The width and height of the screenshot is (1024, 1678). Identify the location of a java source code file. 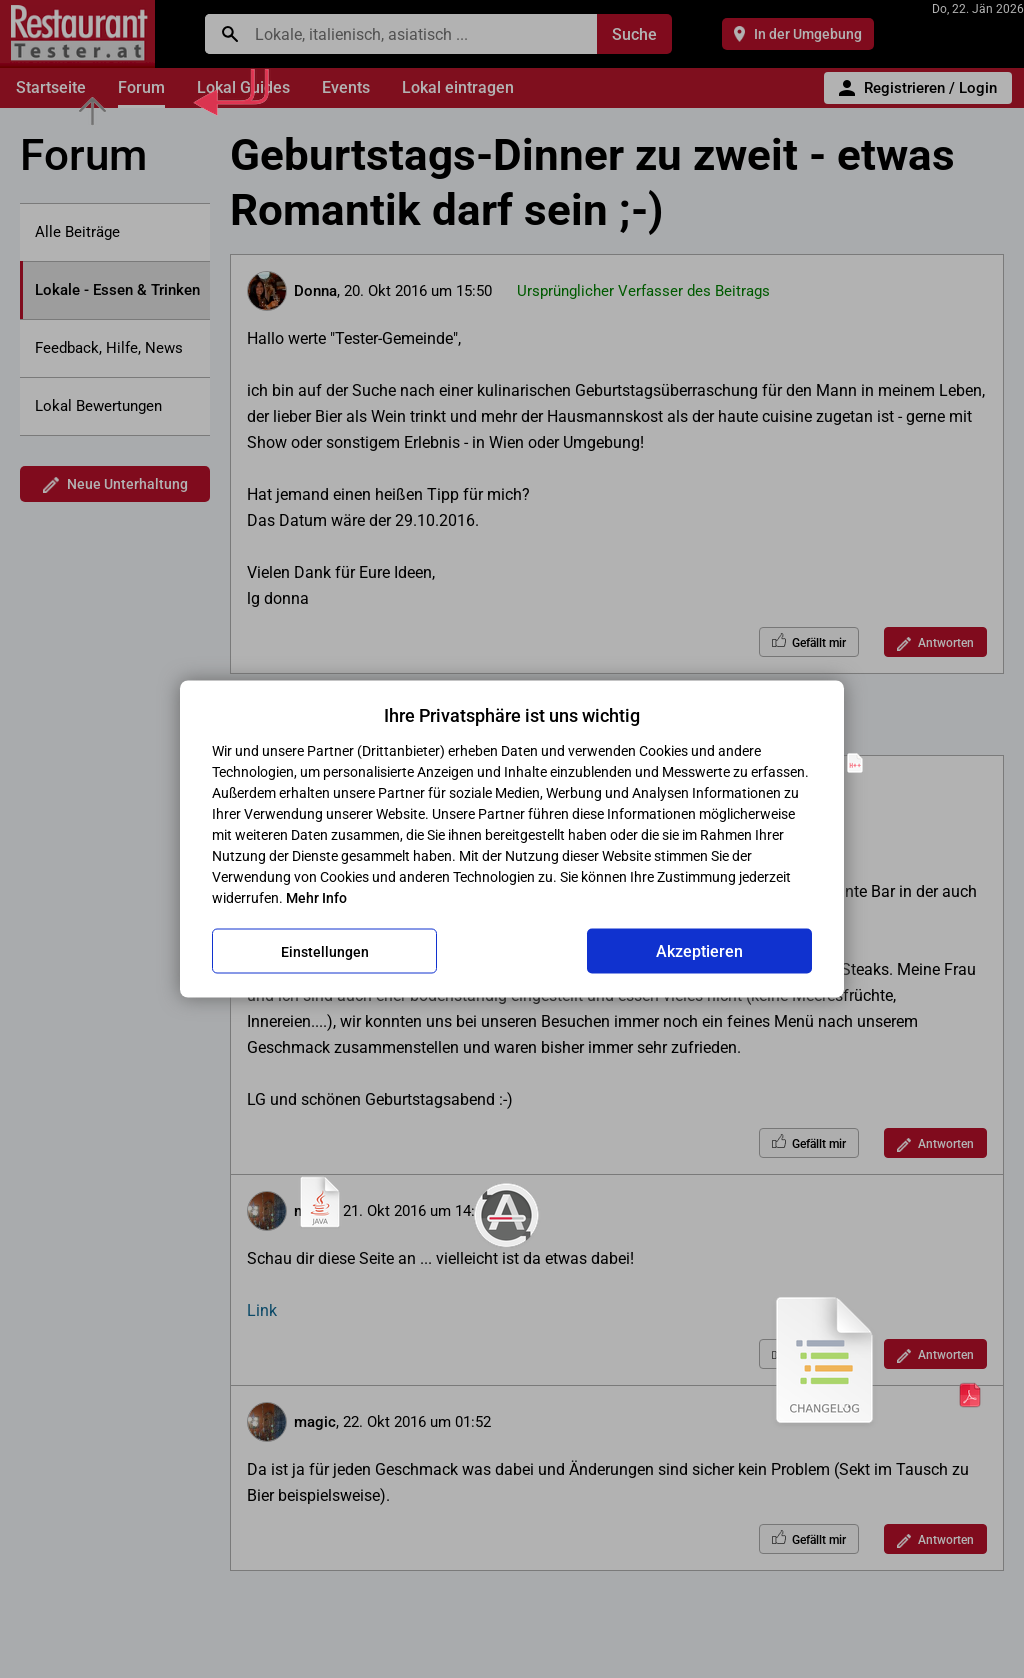
(320, 1203).